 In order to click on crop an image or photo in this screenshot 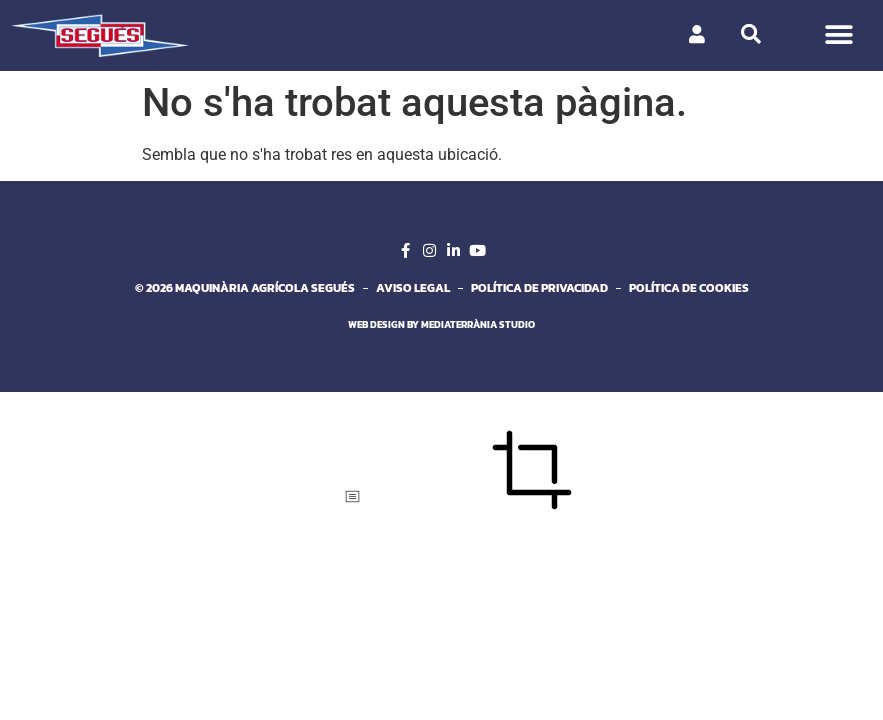, I will do `click(532, 470)`.